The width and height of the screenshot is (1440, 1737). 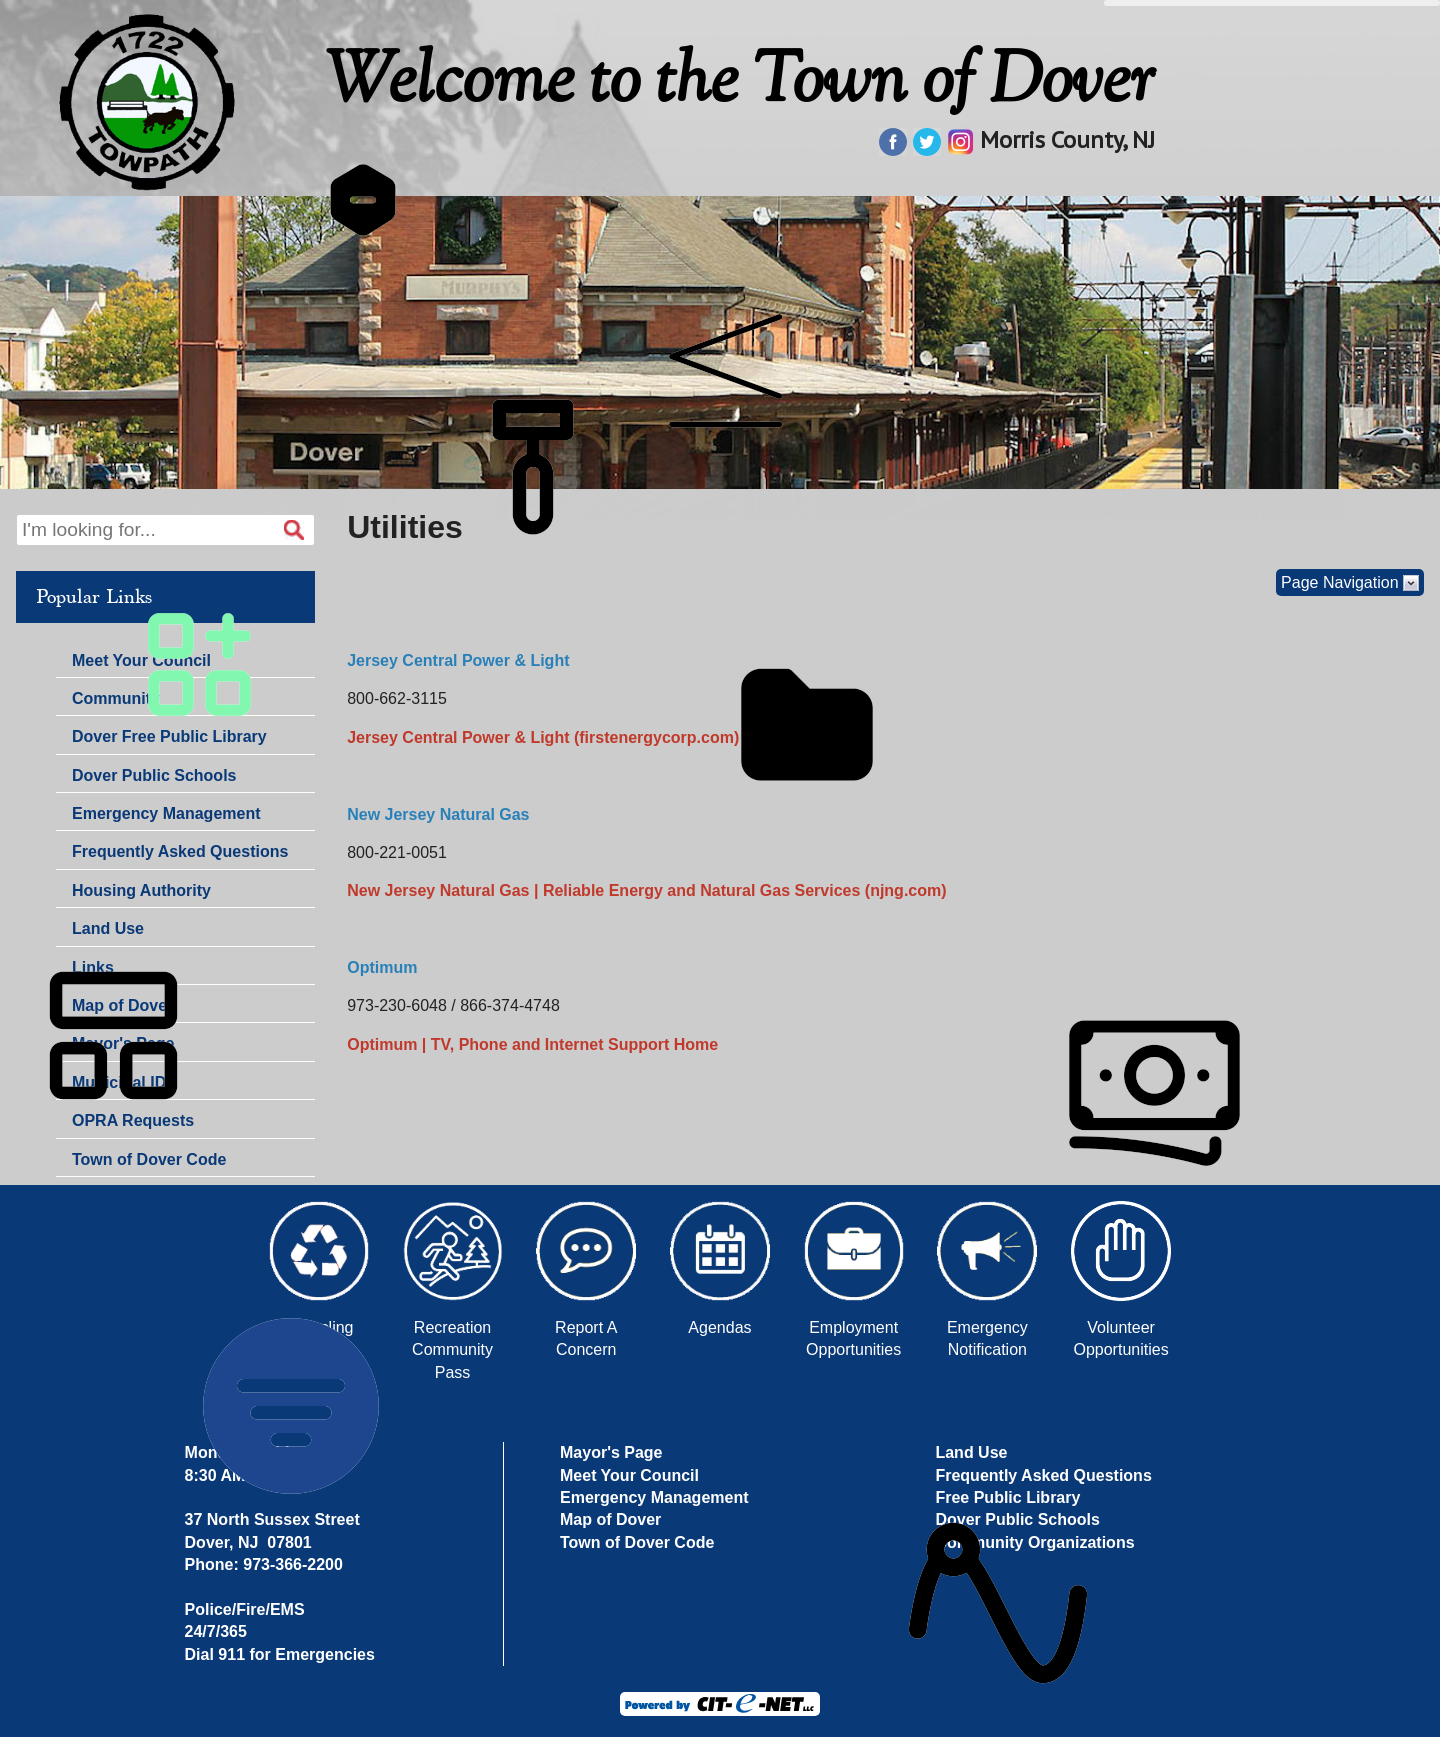 What do you see at coordinates (113, 1035) in the screenshot?
I see `switch to top panel layout view` at bounding box center [113, 1035].